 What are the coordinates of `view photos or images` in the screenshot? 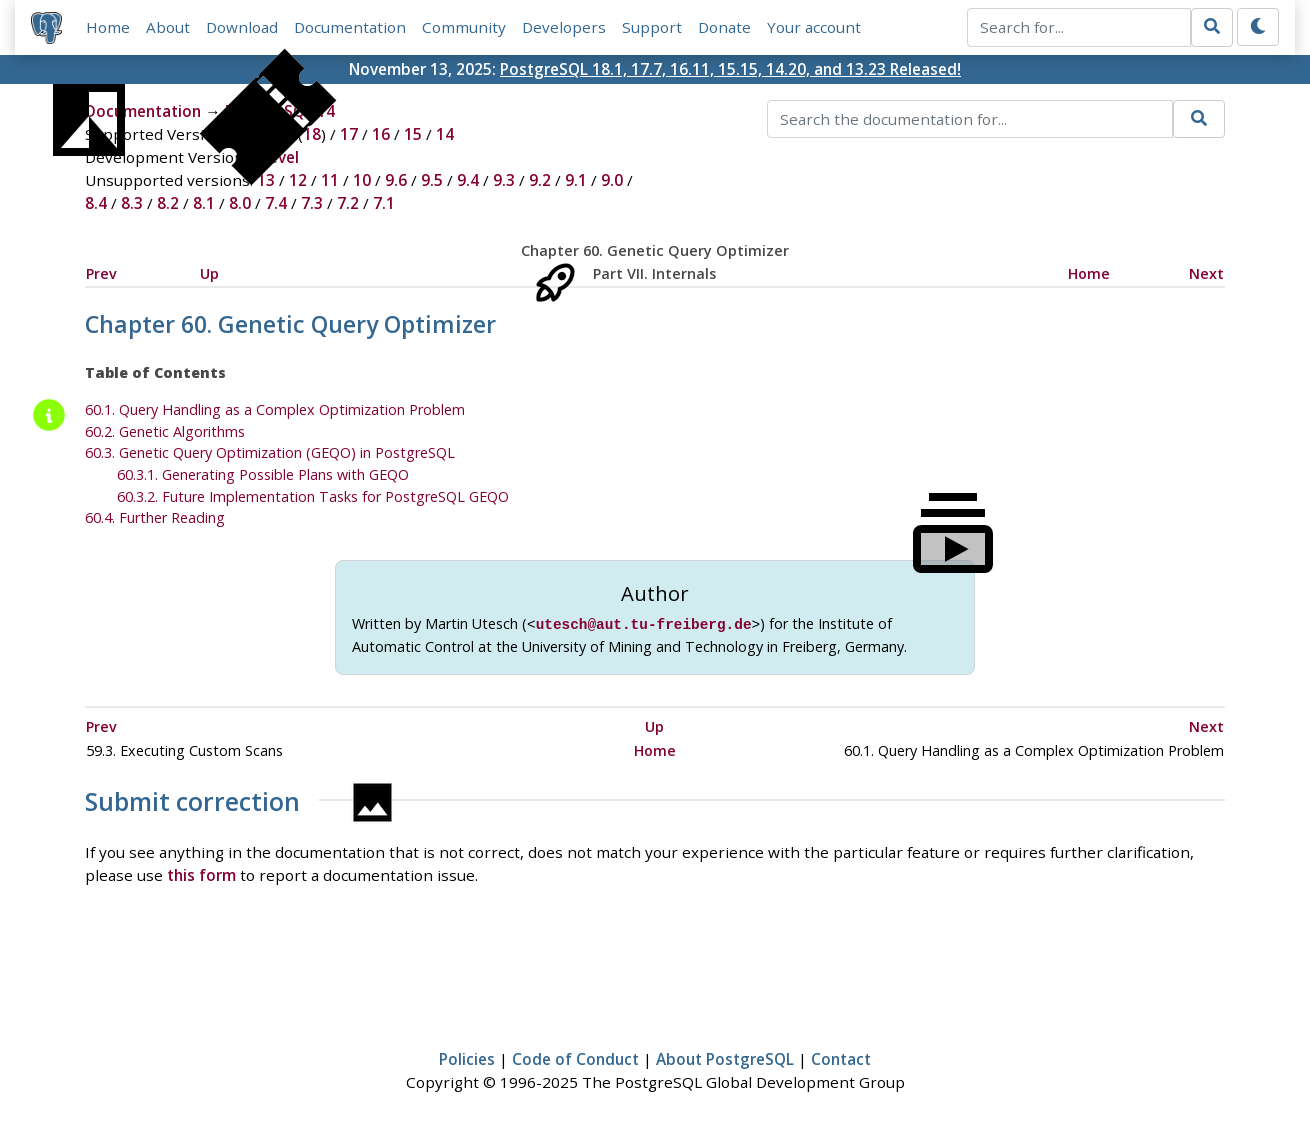 It's located at (372, 802).